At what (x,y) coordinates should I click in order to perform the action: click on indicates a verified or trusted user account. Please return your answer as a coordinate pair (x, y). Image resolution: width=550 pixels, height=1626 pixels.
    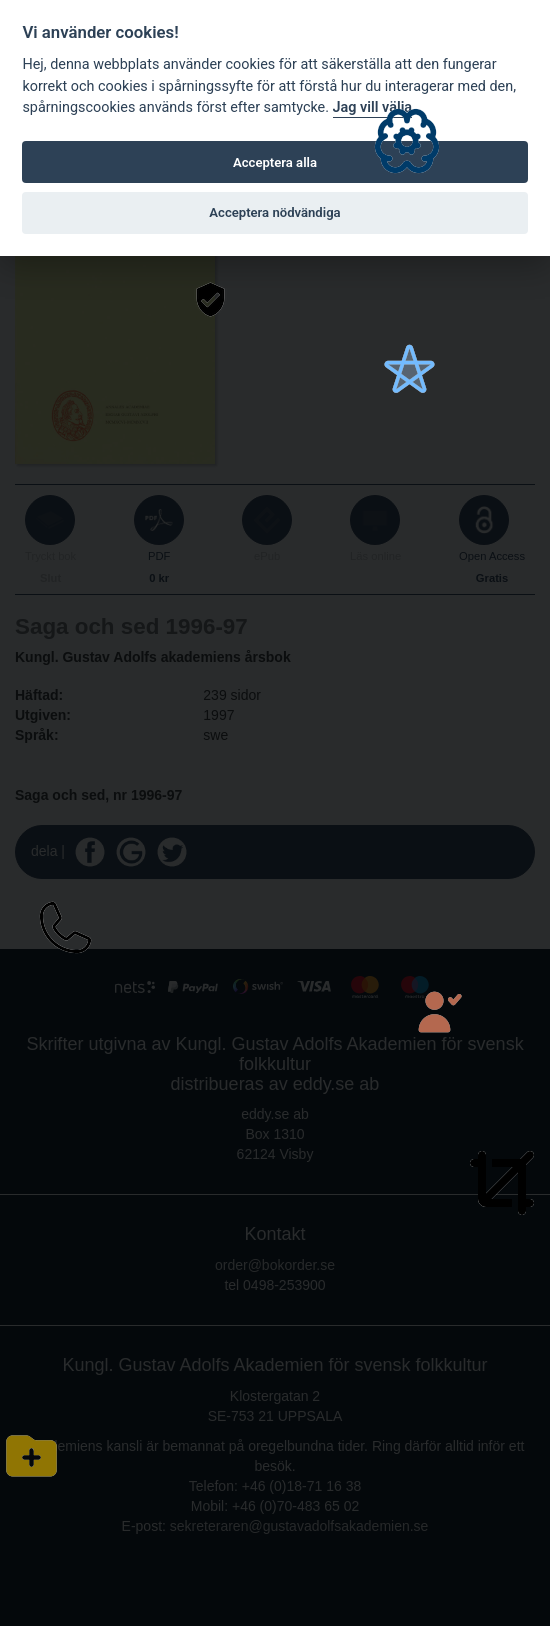
    Looking at the image, I should click on (210, 299).